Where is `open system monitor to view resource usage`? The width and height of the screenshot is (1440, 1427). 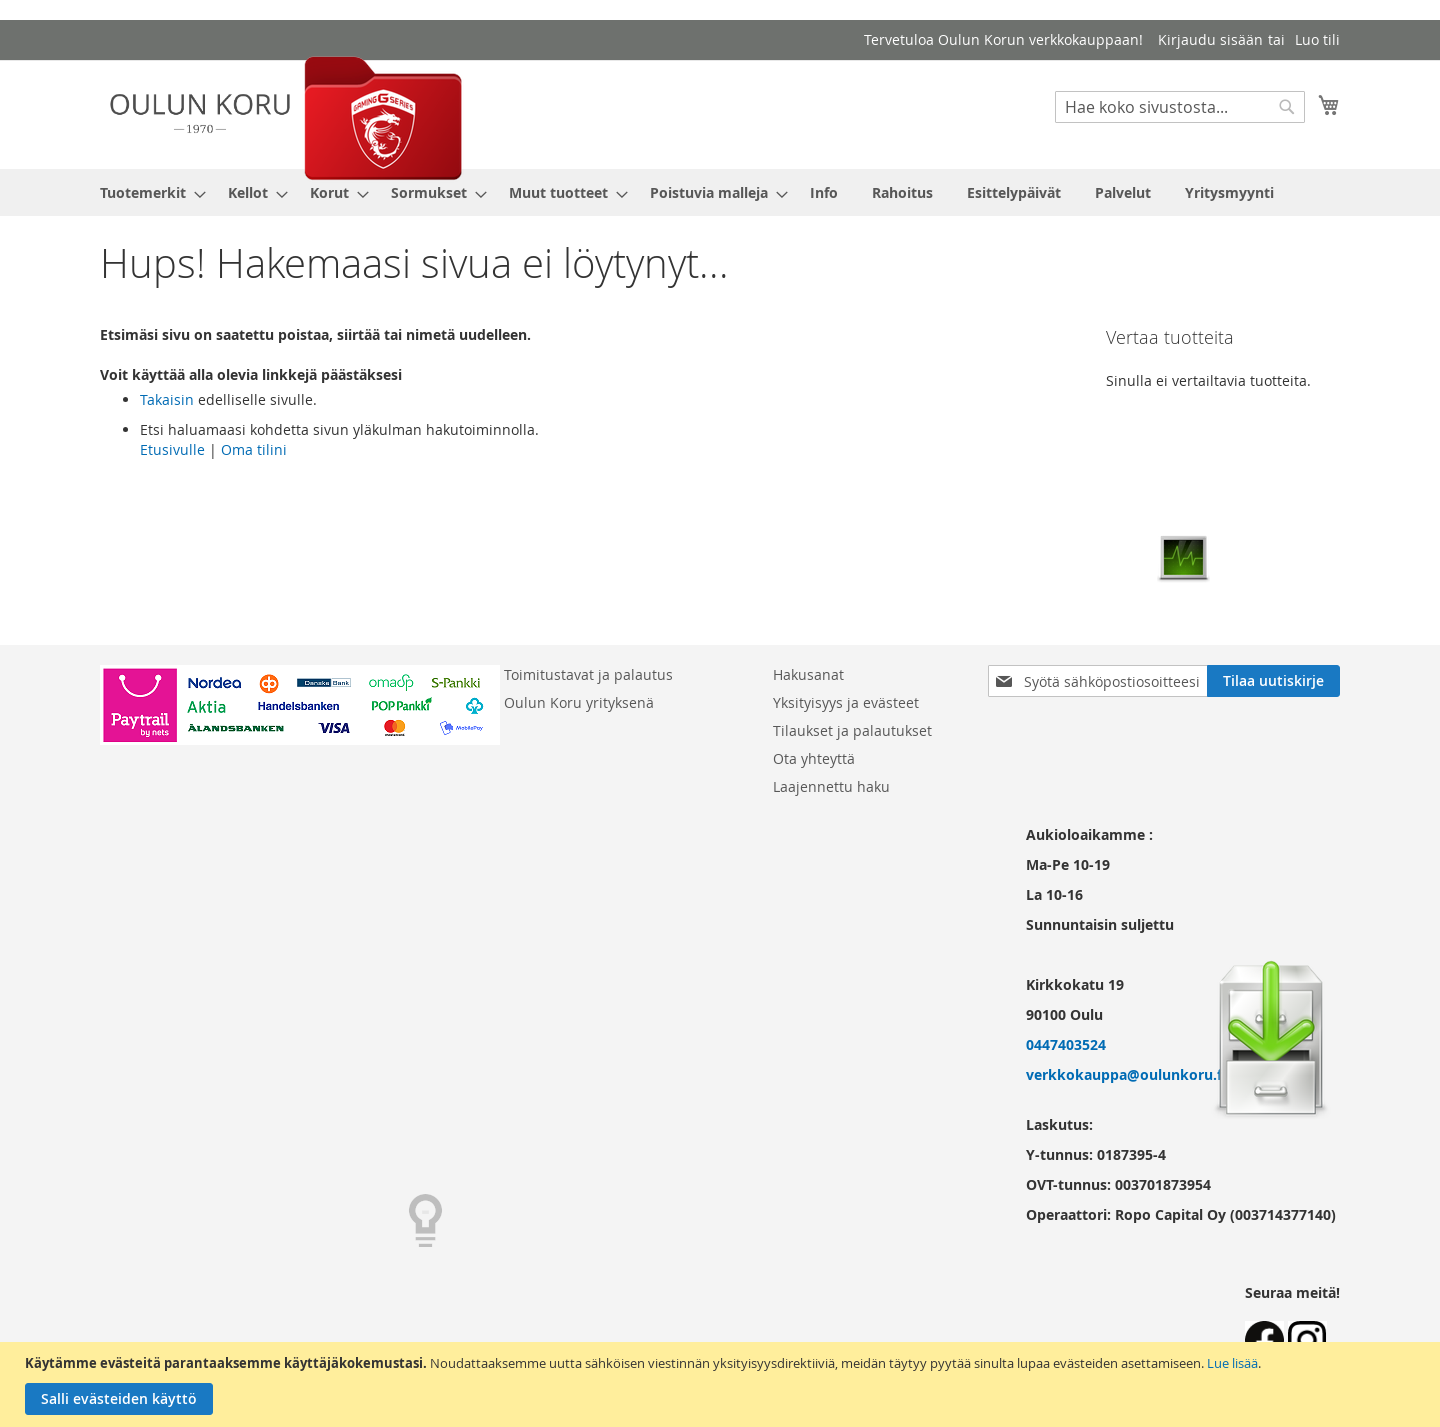 open system monitor to view resource usage is located at coordinates (1183, 556).